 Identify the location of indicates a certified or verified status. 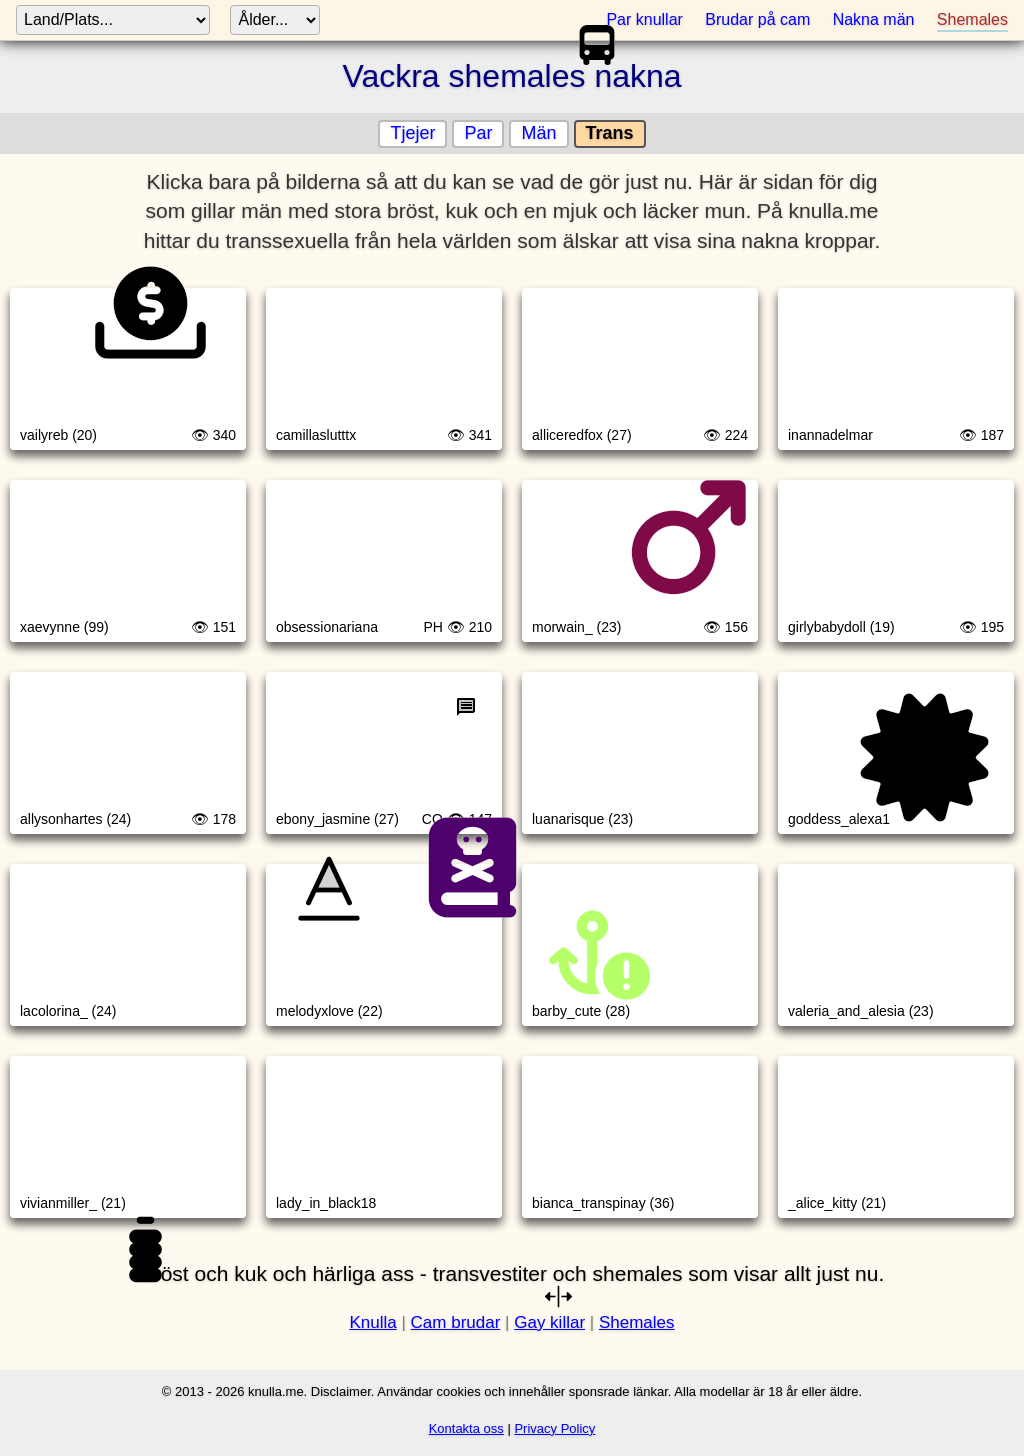
(924, 757).